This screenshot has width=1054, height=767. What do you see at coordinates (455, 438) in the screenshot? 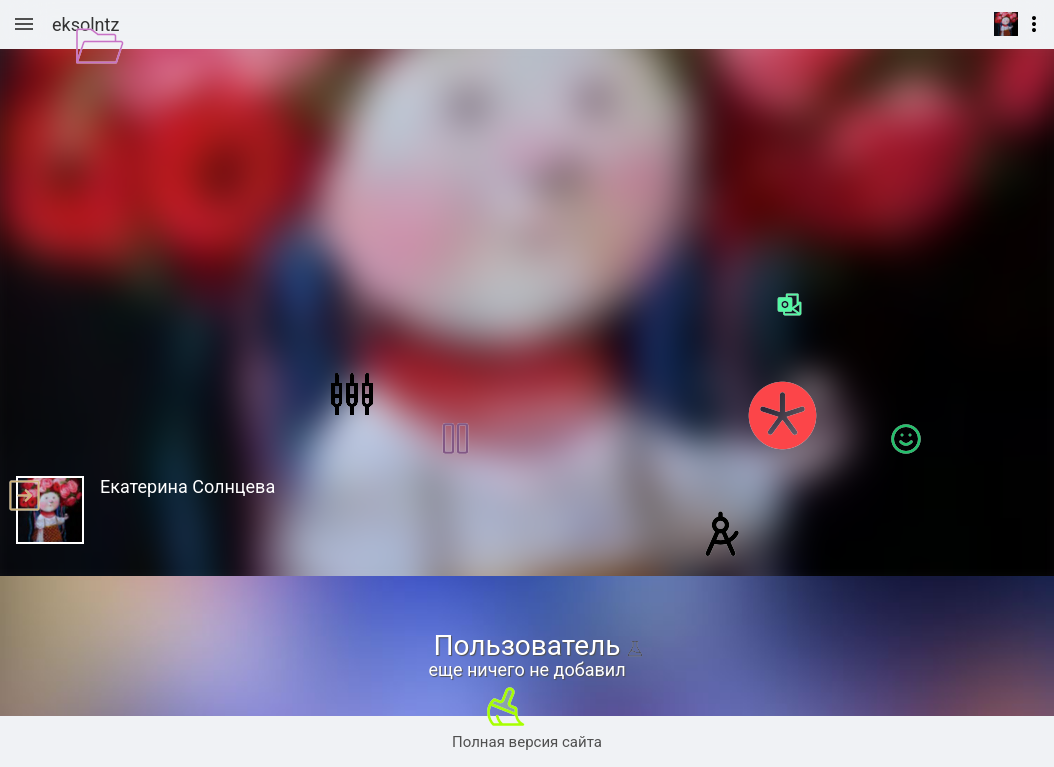
I see `switch to column view layout` at bounding box center [455, 438].